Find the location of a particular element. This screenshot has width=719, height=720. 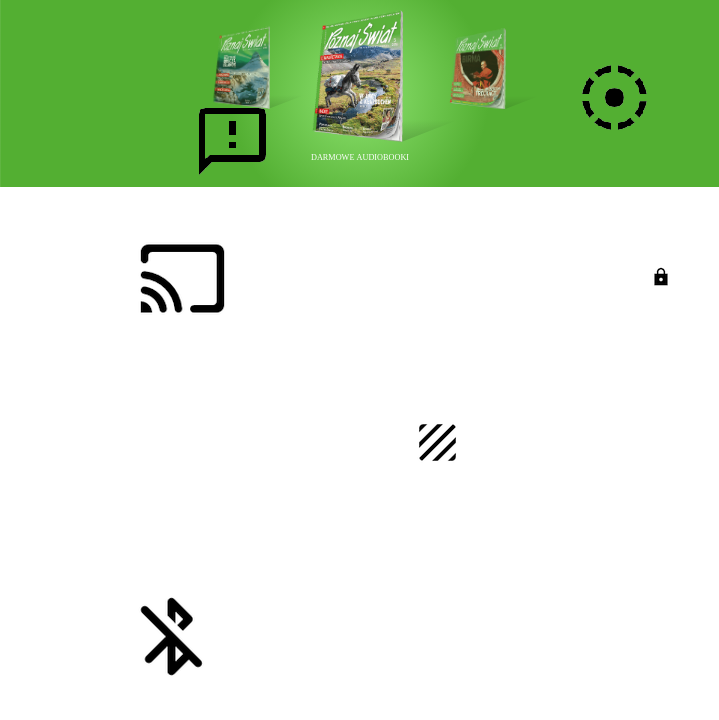

cast your screen to a nearby device is located at coordinates (182, 278).